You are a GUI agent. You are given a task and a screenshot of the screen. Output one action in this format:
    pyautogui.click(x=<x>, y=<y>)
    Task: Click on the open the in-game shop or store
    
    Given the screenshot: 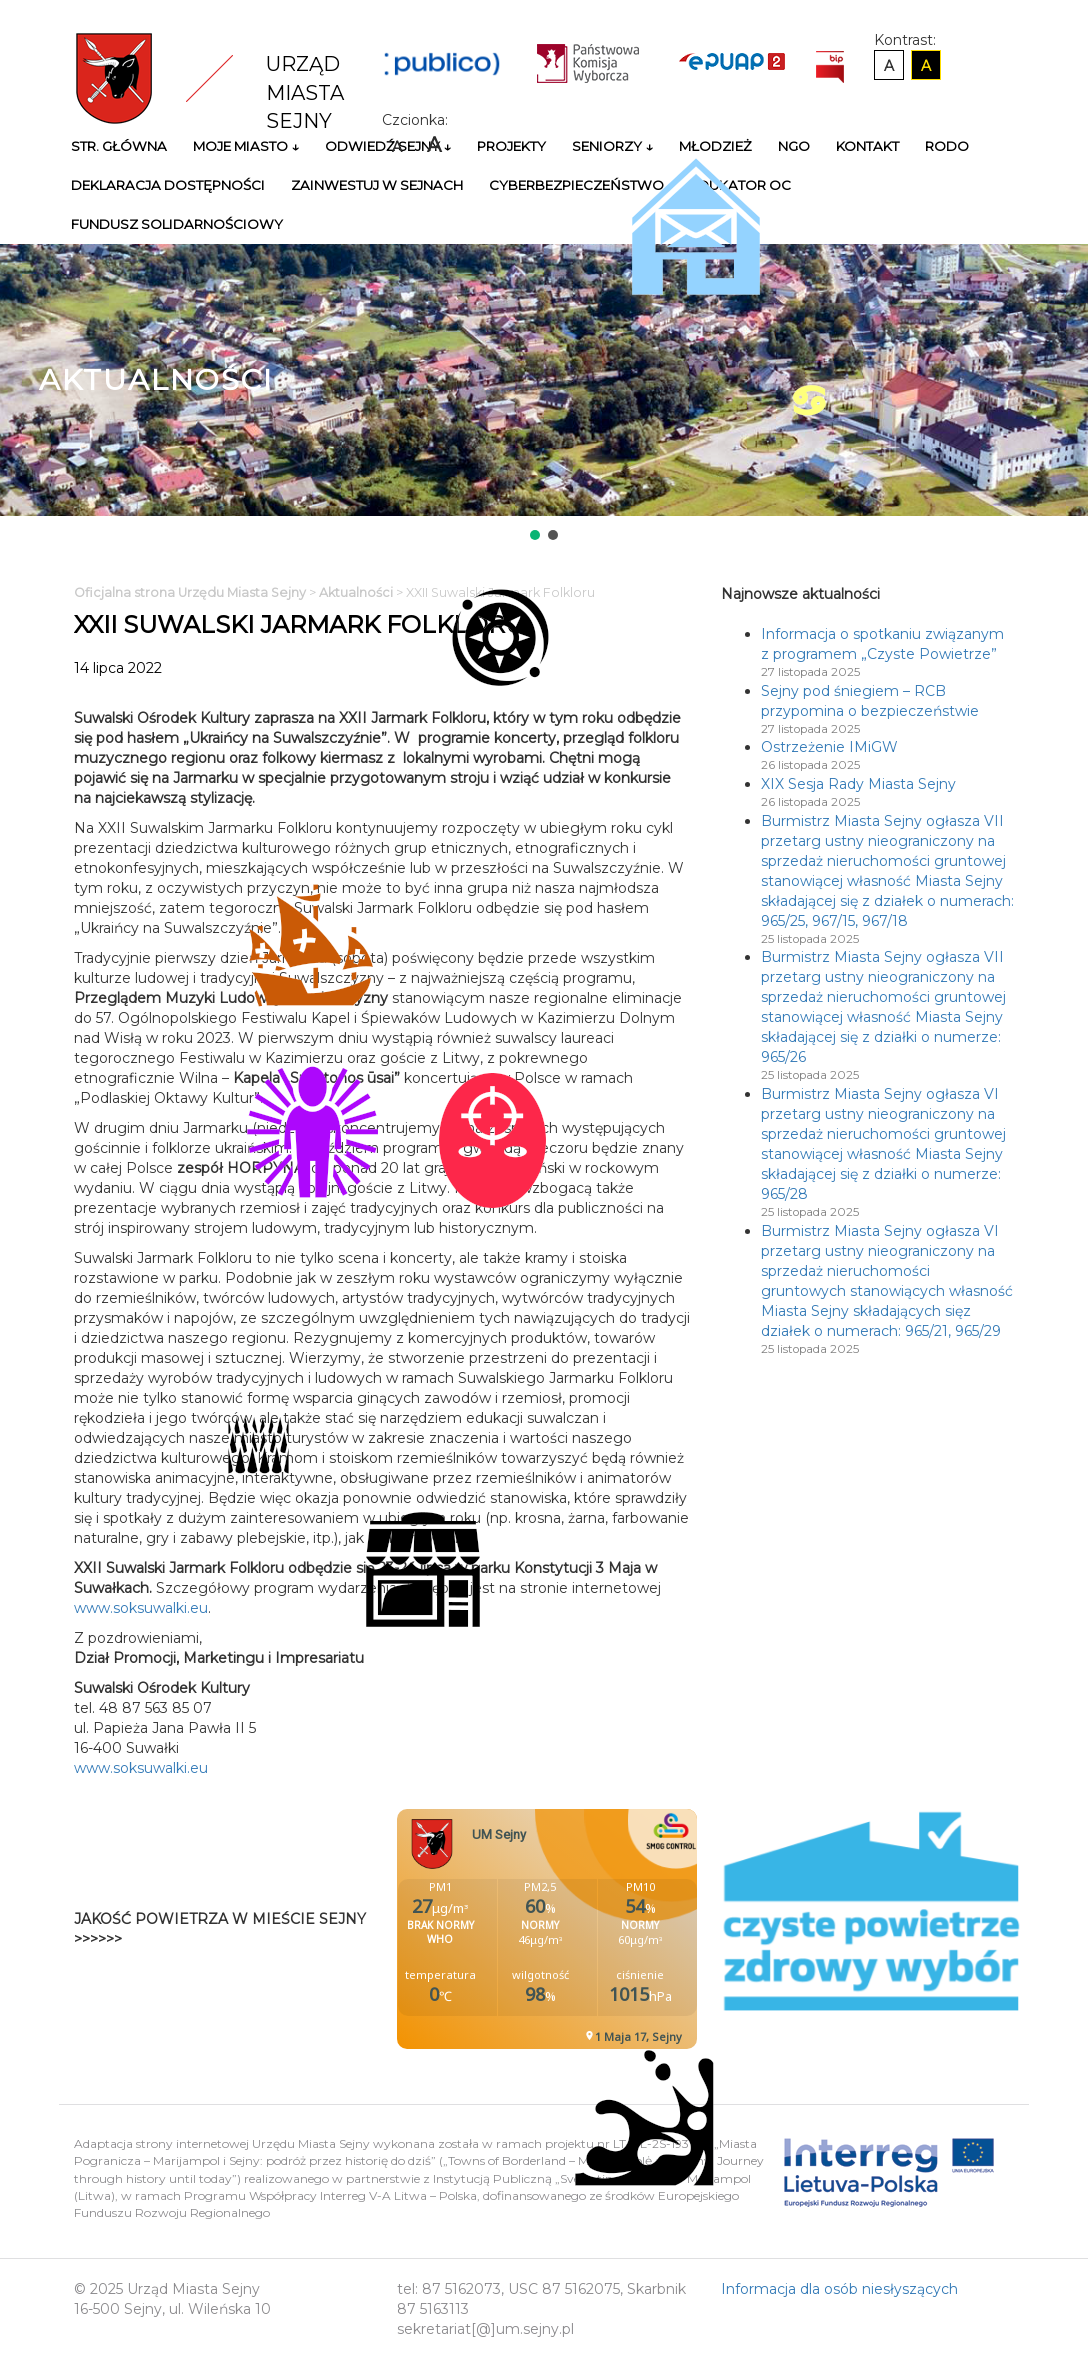 What is the action you would take?
    pyautogui.click(x=423, y=1570)
    